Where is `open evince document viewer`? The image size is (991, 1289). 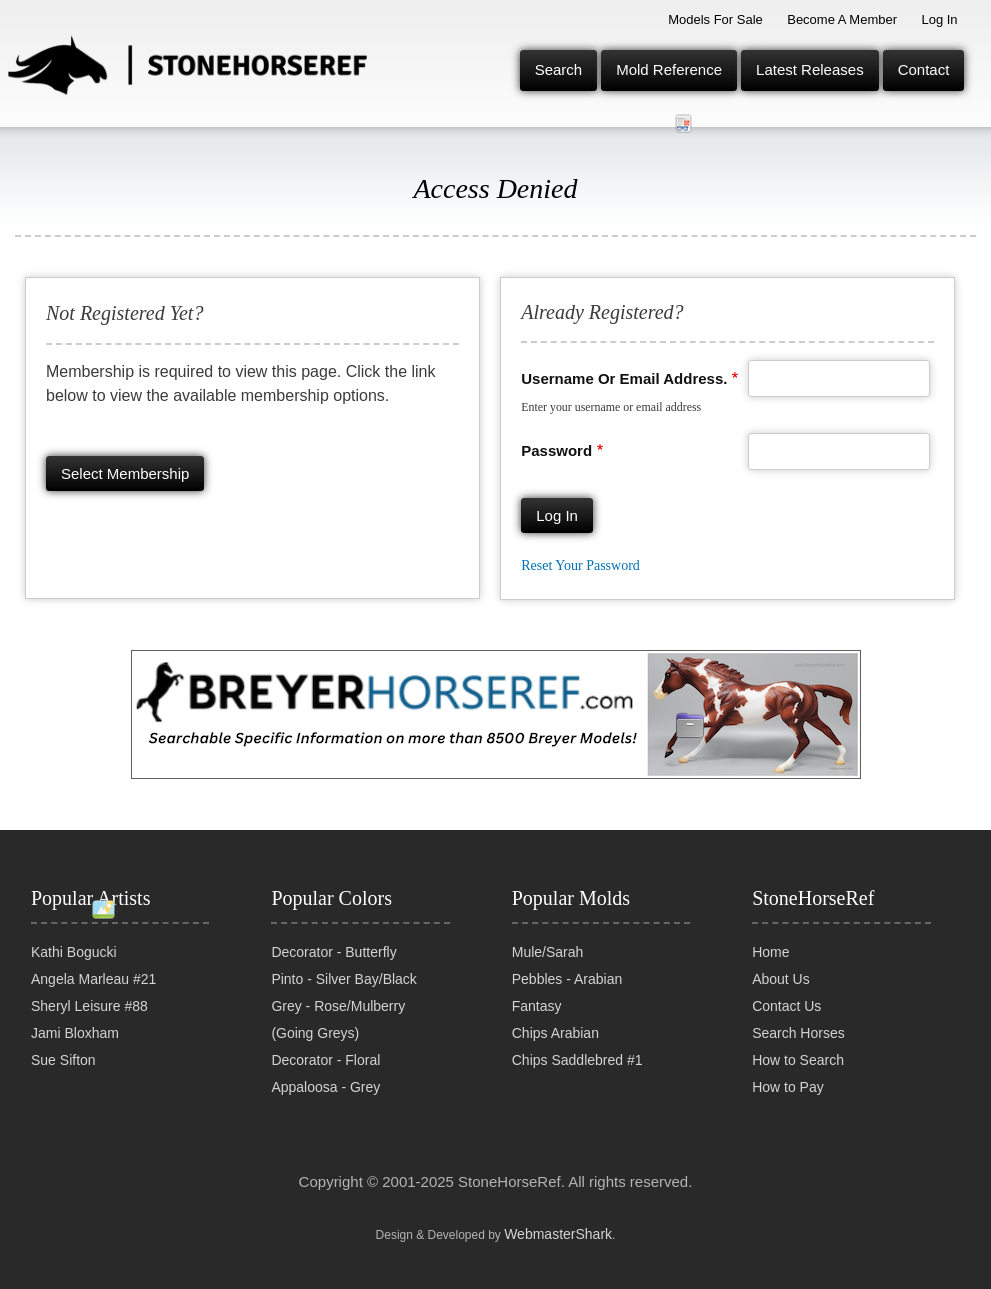
open evince document viewer is located at coordinates (683, 123).